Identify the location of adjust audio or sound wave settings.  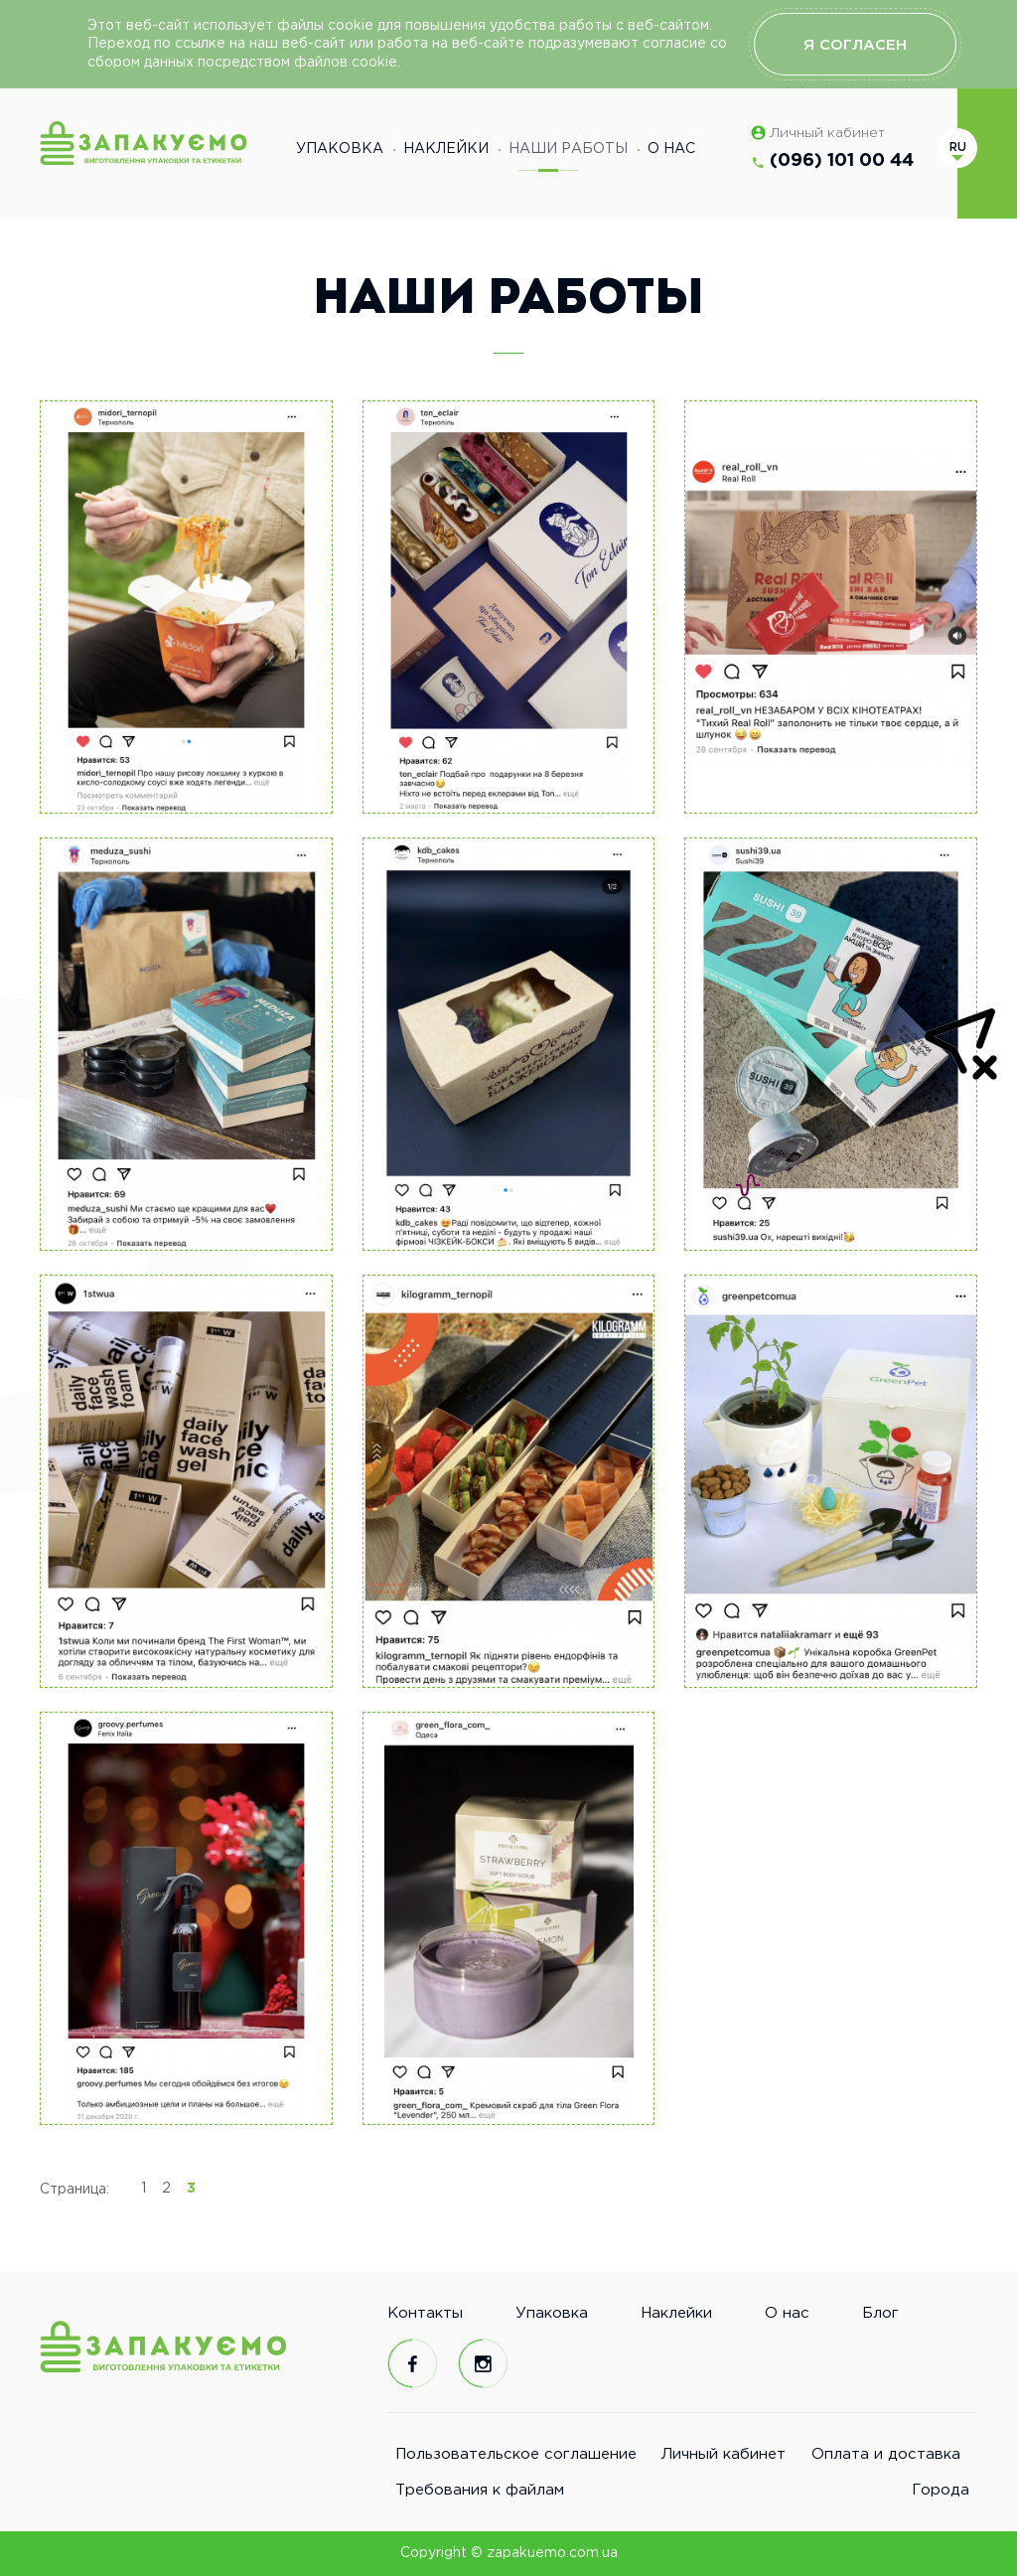
(748, 1185).